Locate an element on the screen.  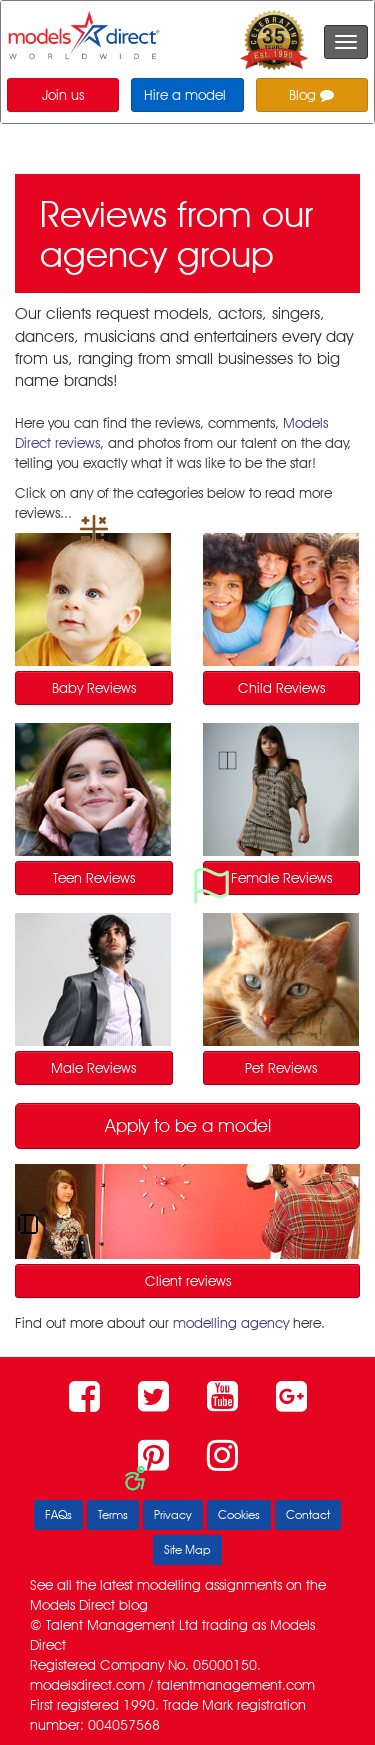
split view horizontally is located at coordinates (227, 760).